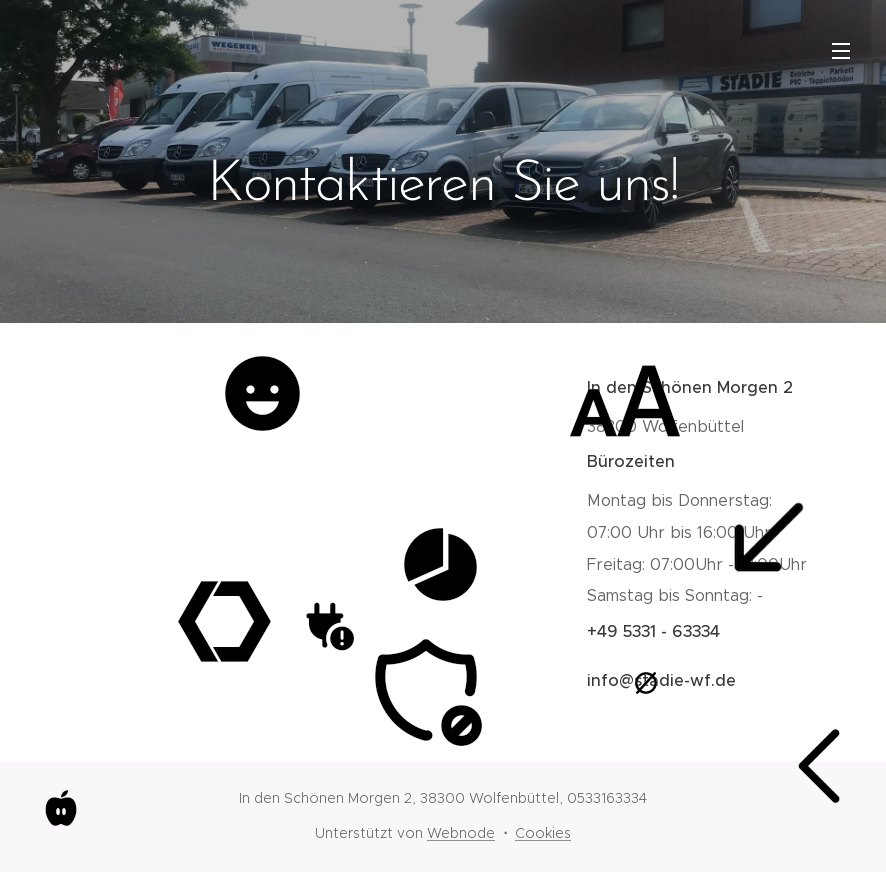 The image size is (886, 872). What do you see at coordinates (262, 393) in the screenshot?
I see `rate your experience positively` at bounding box center [262, 393].